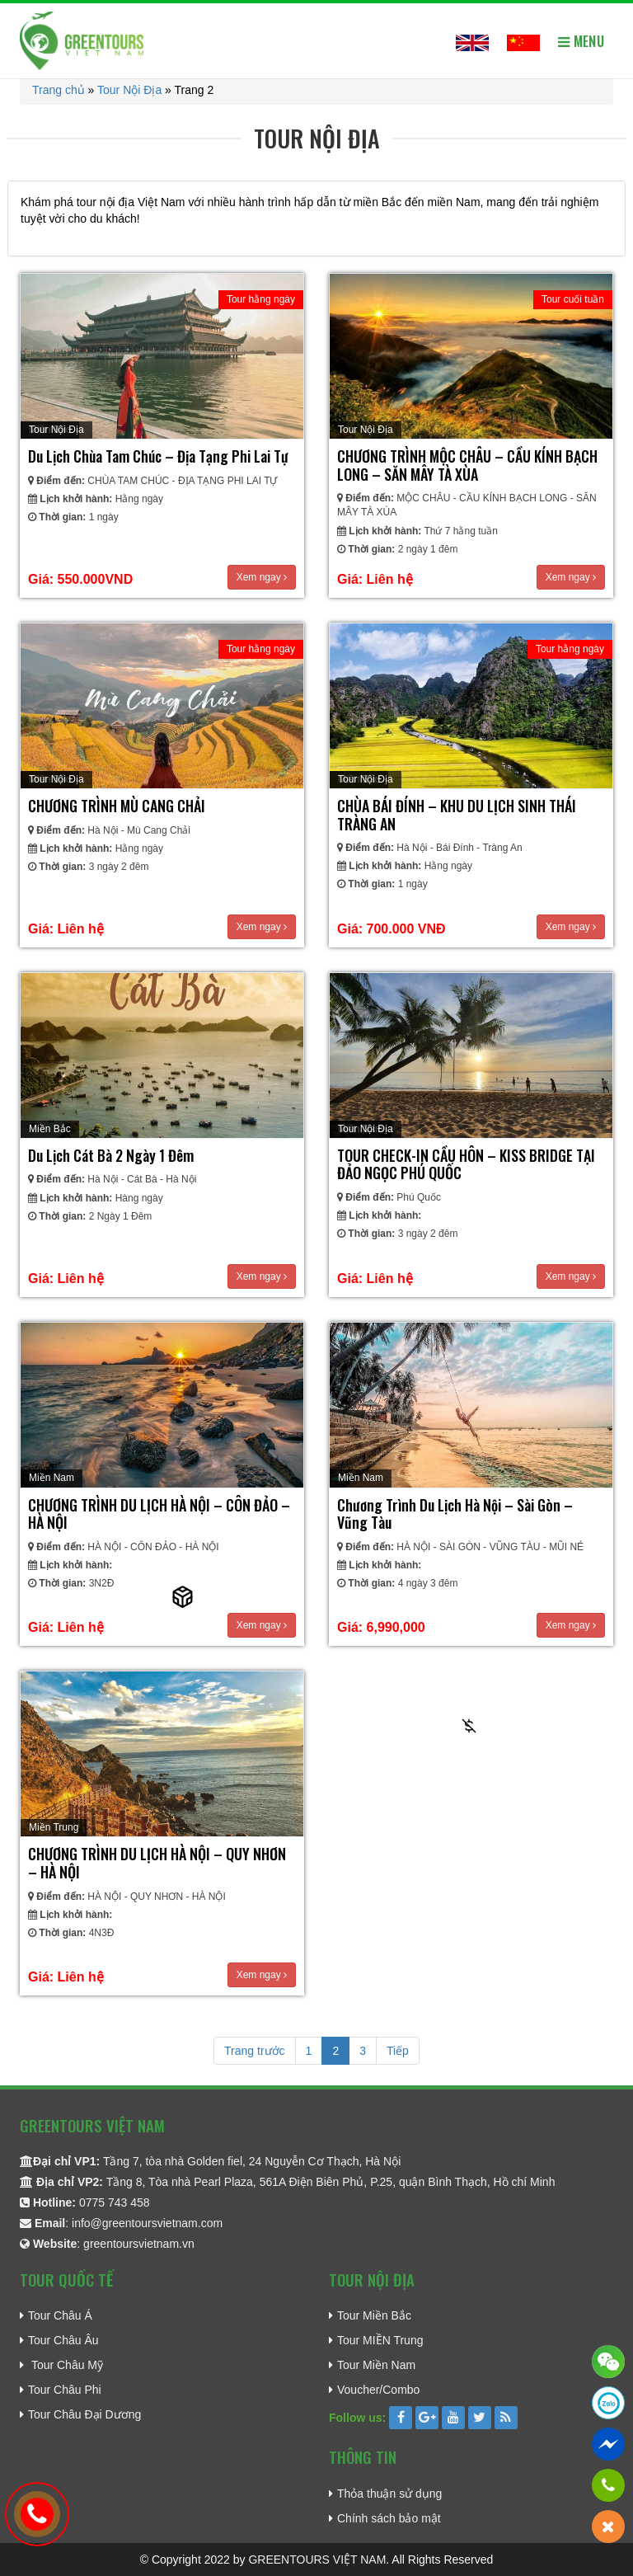 This screenshot has height=2576, width=633. I want to click on indicates a free or no-cost item, so click(469, 1726).